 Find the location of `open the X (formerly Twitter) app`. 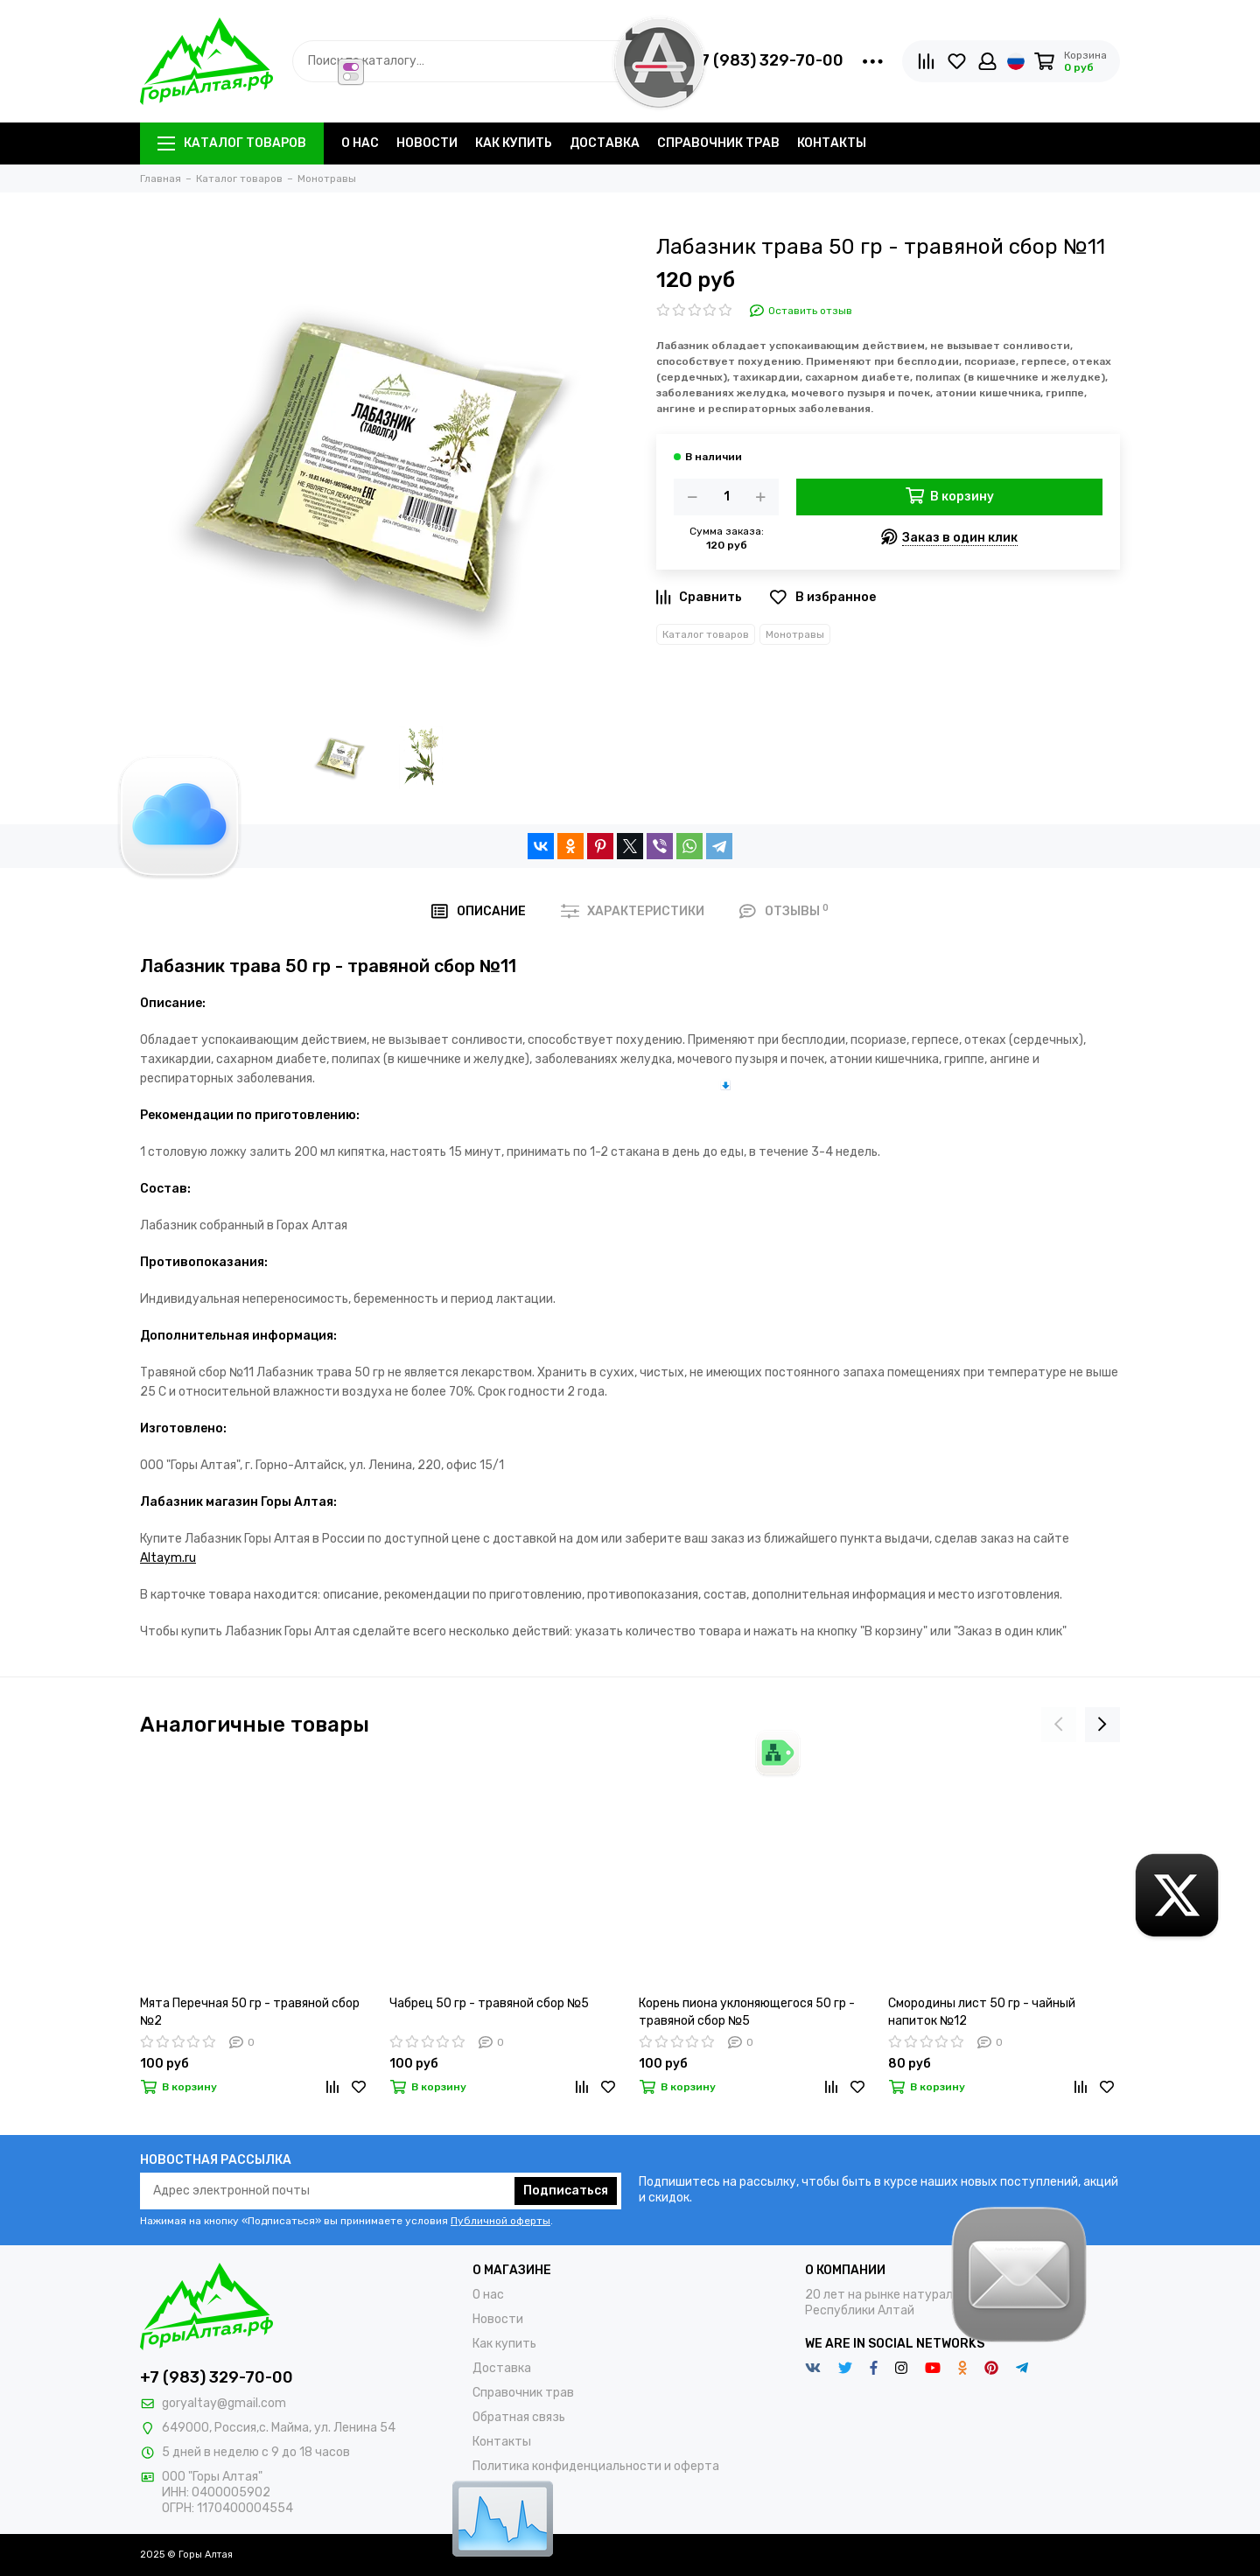

open the X (formerly Twitter) app is located at coordinates (1177, 1895).